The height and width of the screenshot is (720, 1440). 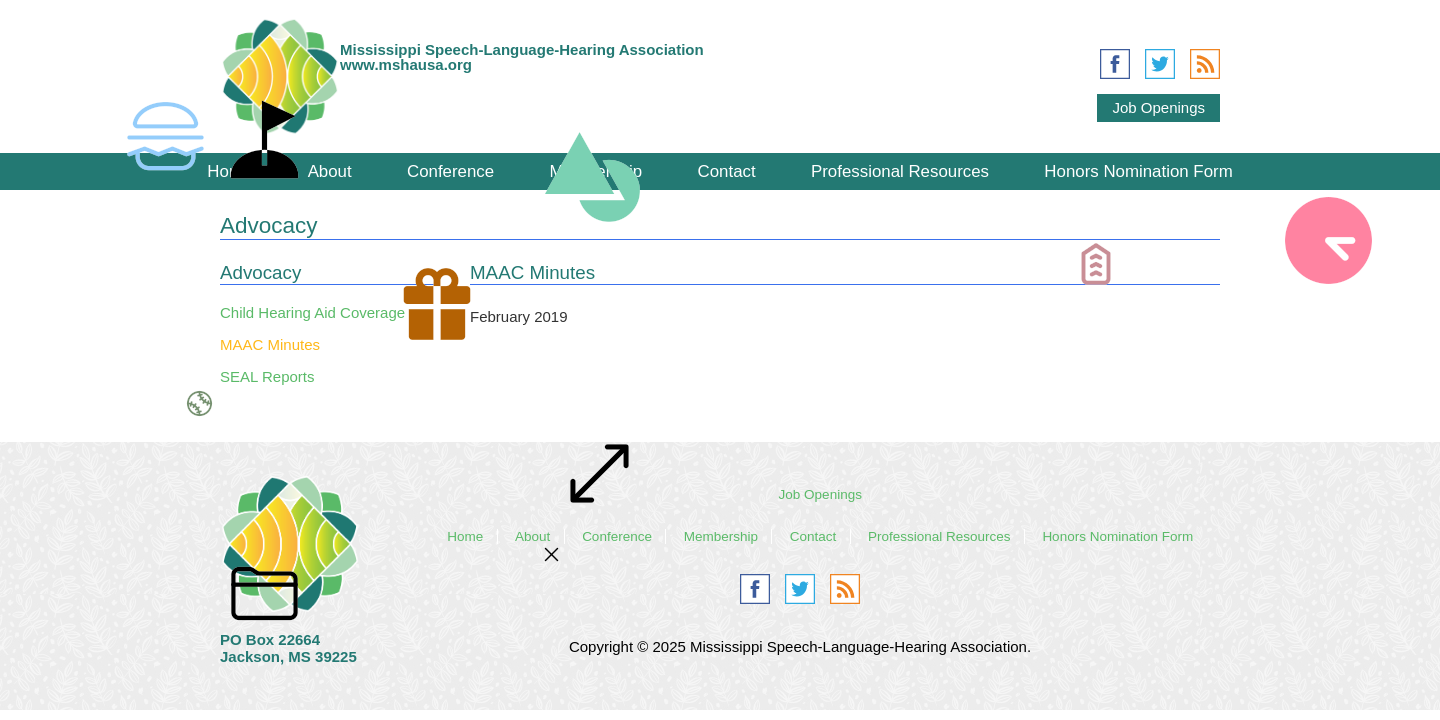 What do you see at coordinates (264, 593) in the screenshot?
I see `access your files and documents` at bounding box center [264, 593].